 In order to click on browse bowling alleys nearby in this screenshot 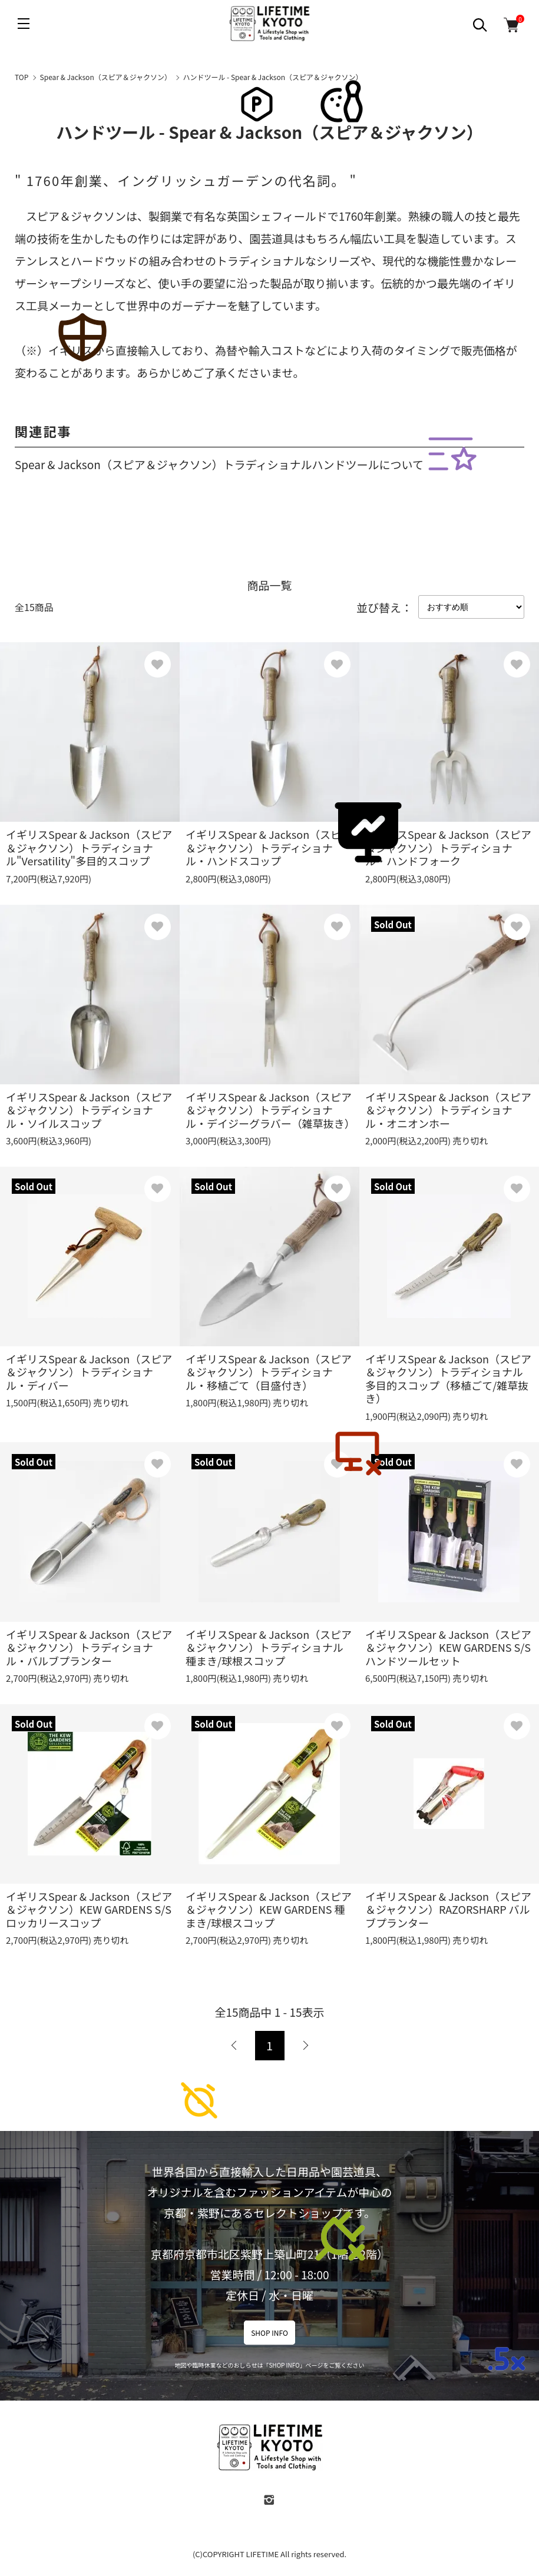, I will do `click(342, 101)`.